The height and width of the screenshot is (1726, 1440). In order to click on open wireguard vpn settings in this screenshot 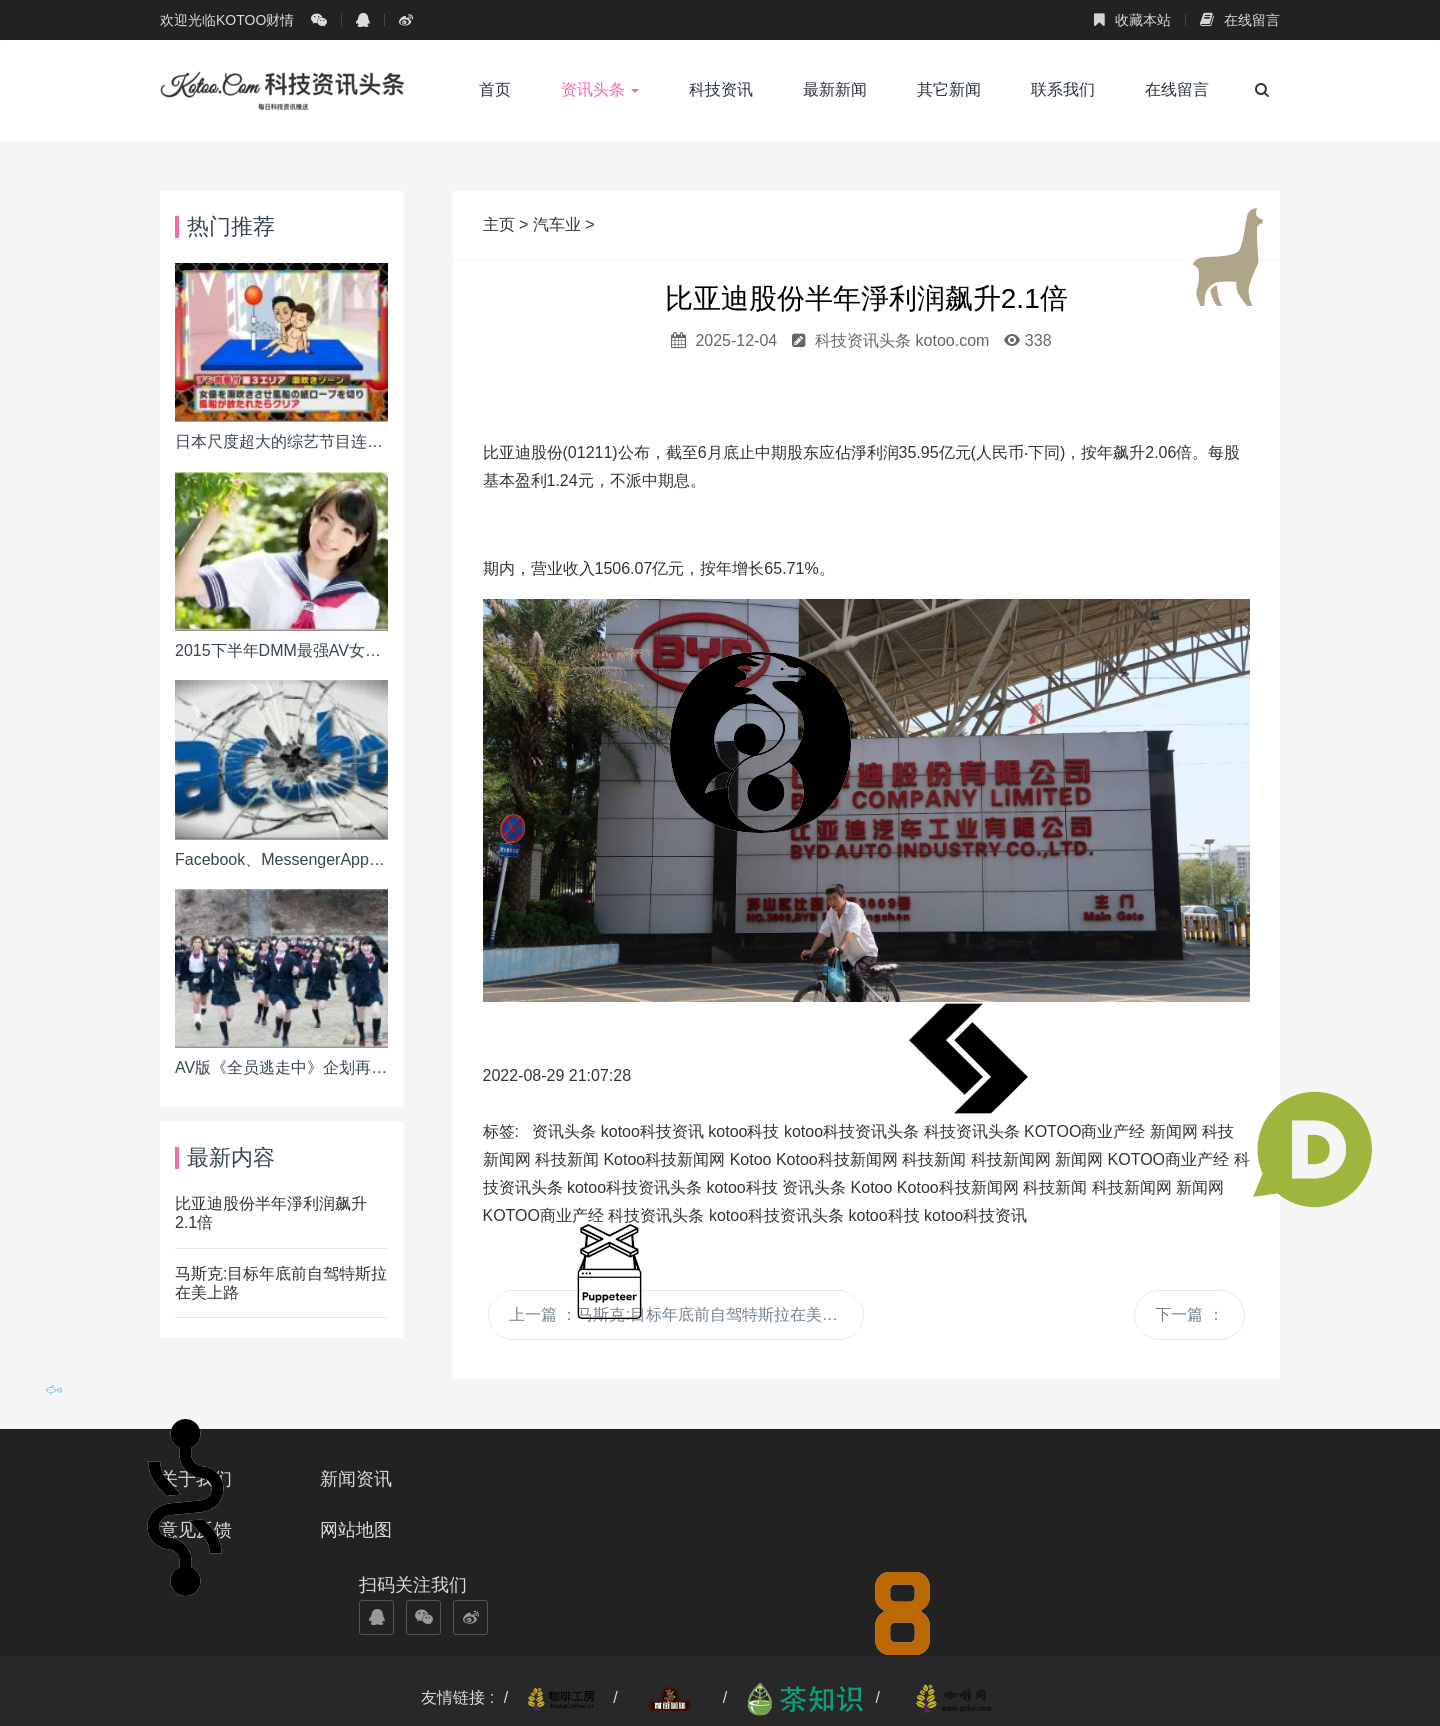, I will do `click(760, 742)`.